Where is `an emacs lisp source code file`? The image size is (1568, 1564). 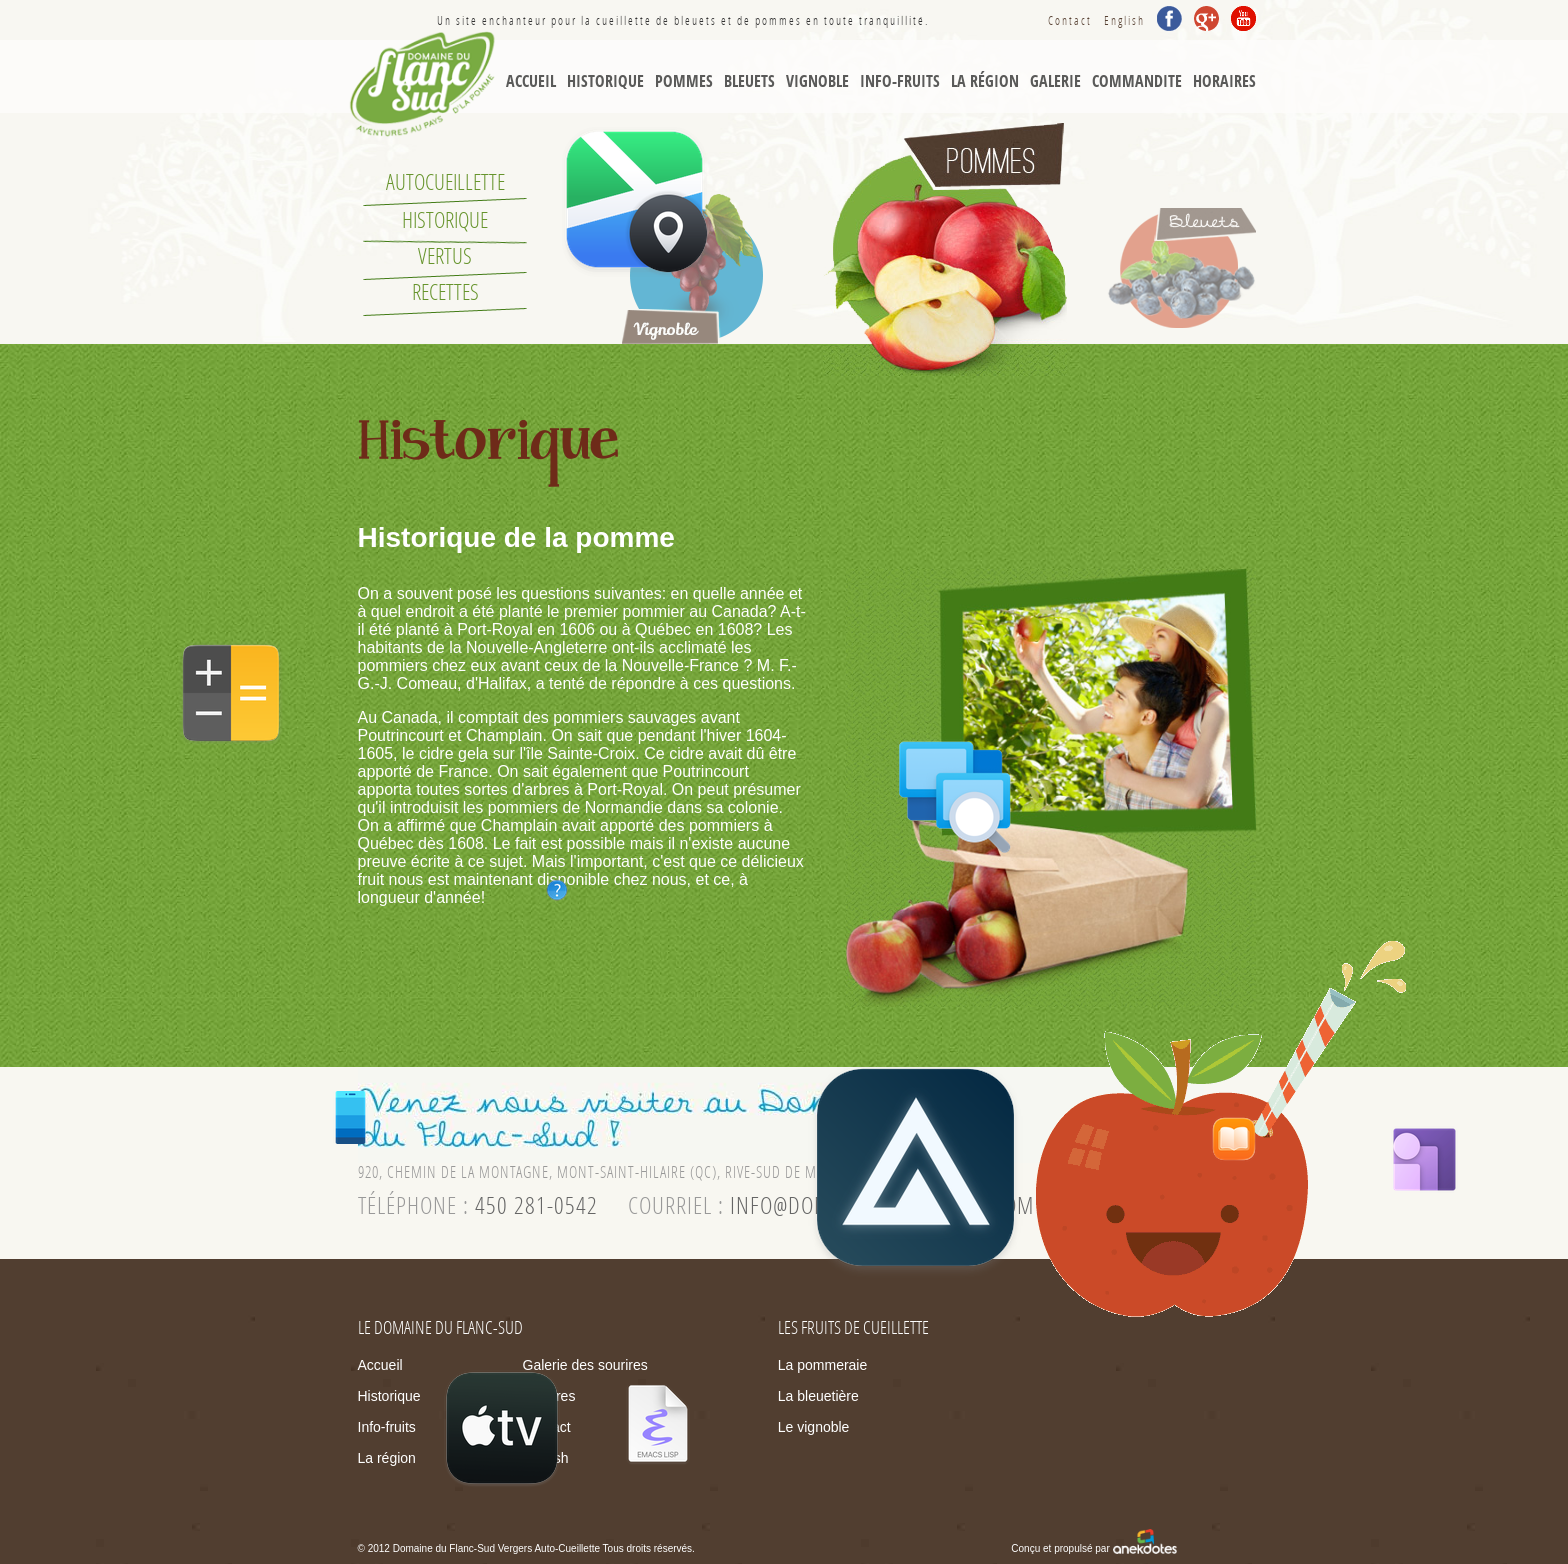 an emacs lisp source code file is located at coordinates (658, 1425).